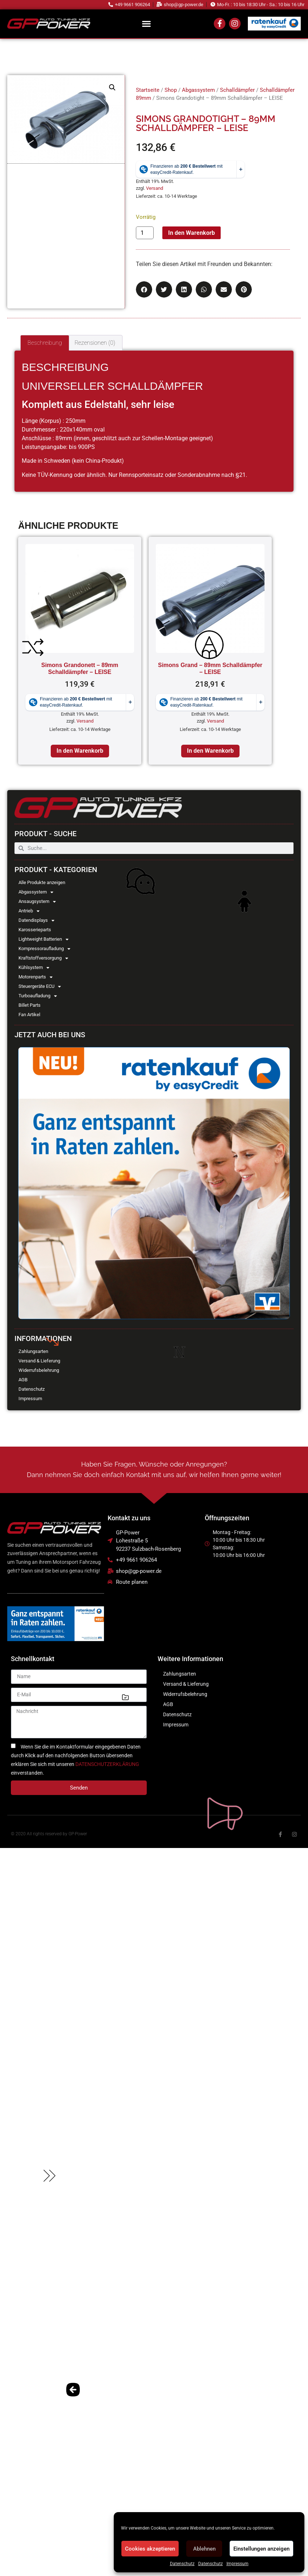 This screenshot has width=308, height=2576. Describe the element at coordinates (73, 2389) in the screenshot. I see `go back to the previous screen` at that location.